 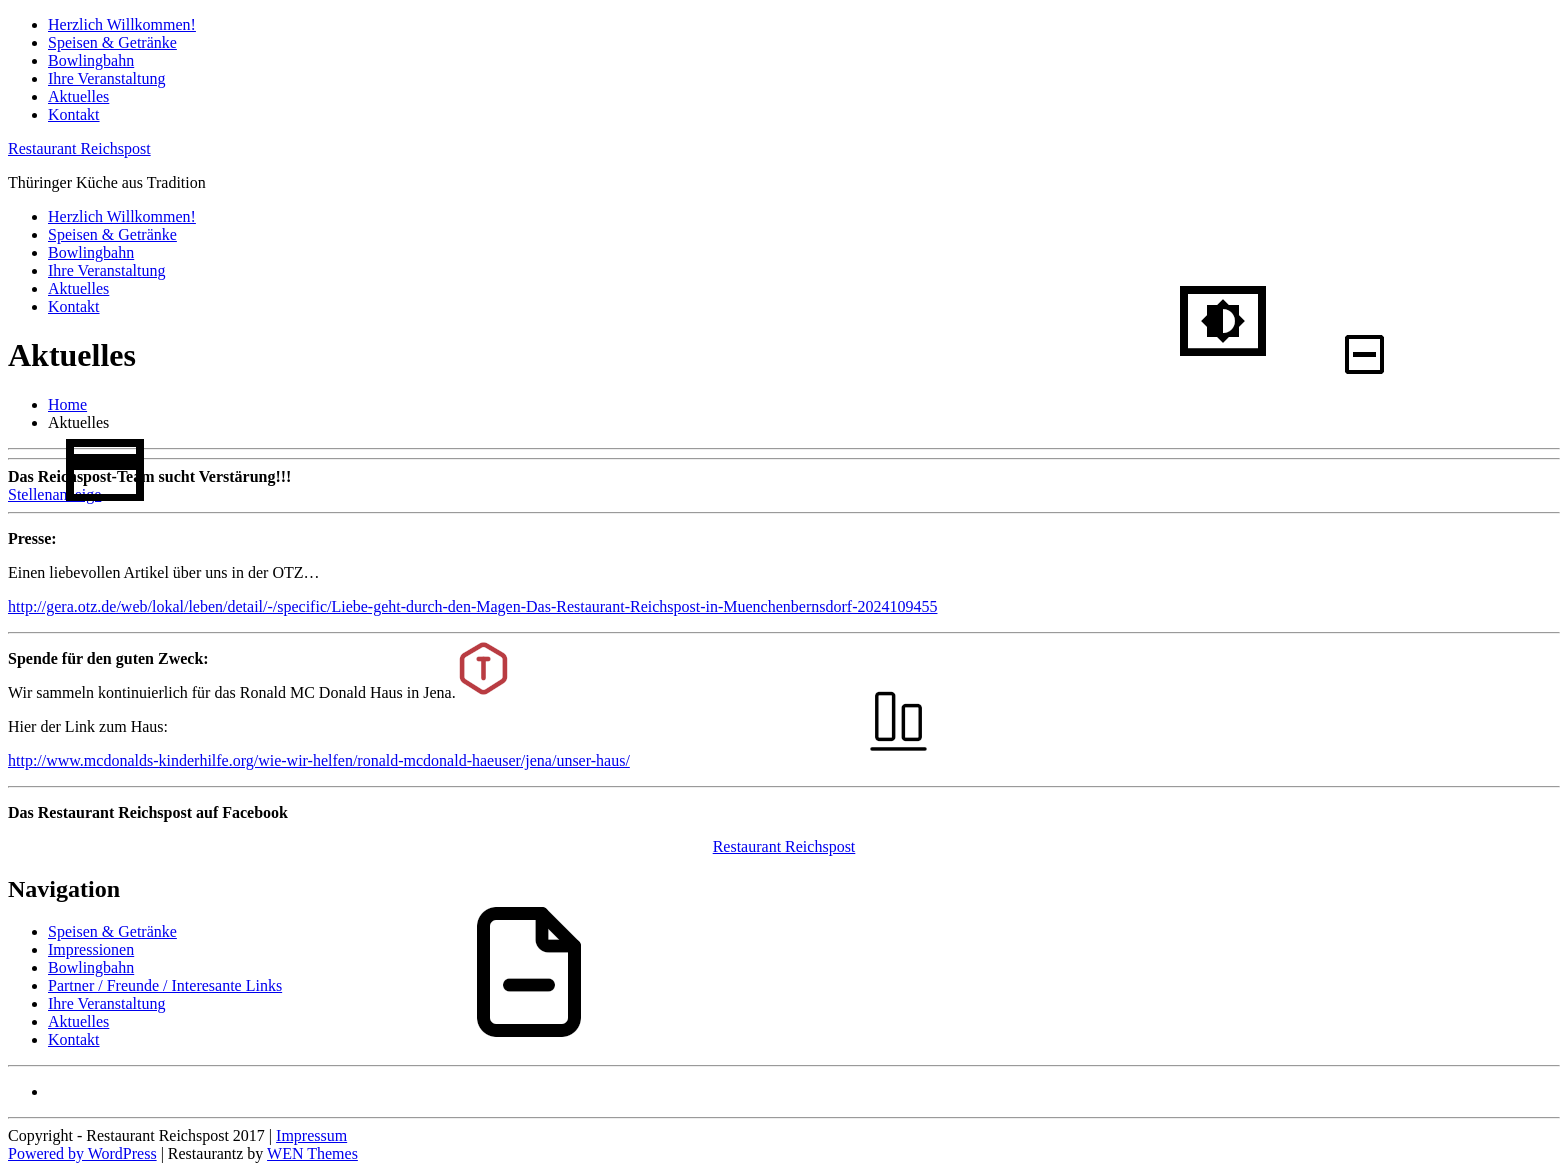 What do you see at coordinates (483, 668) in the screenshot?
I see `indicates a category or tag starting with "T"` at bounding box center [483, 668].